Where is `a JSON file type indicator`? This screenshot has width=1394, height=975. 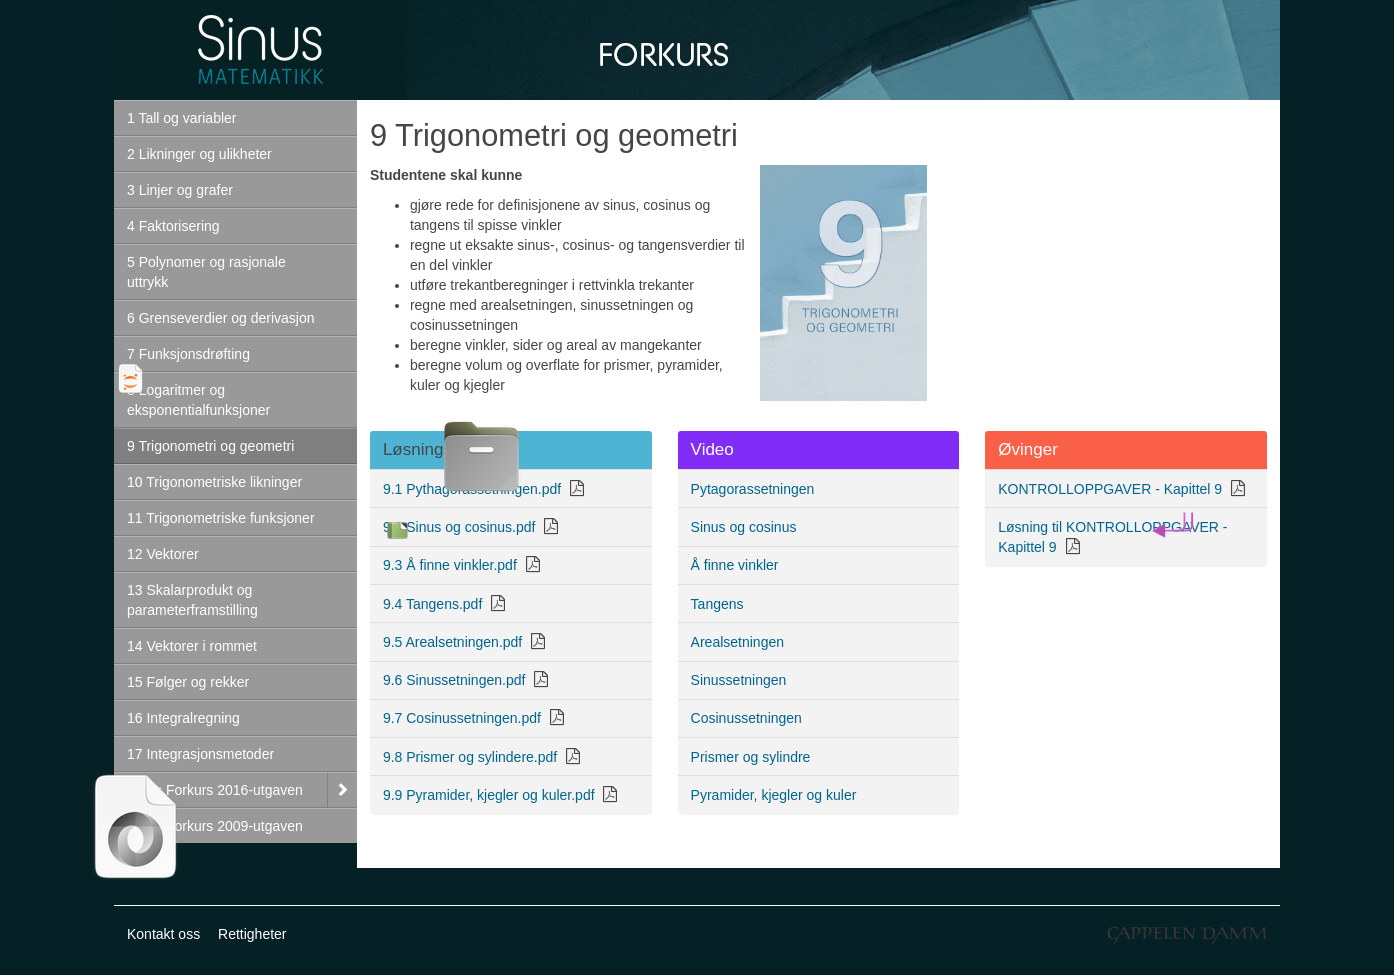 a JSON file type indicator is located at coordinates (135, 826).